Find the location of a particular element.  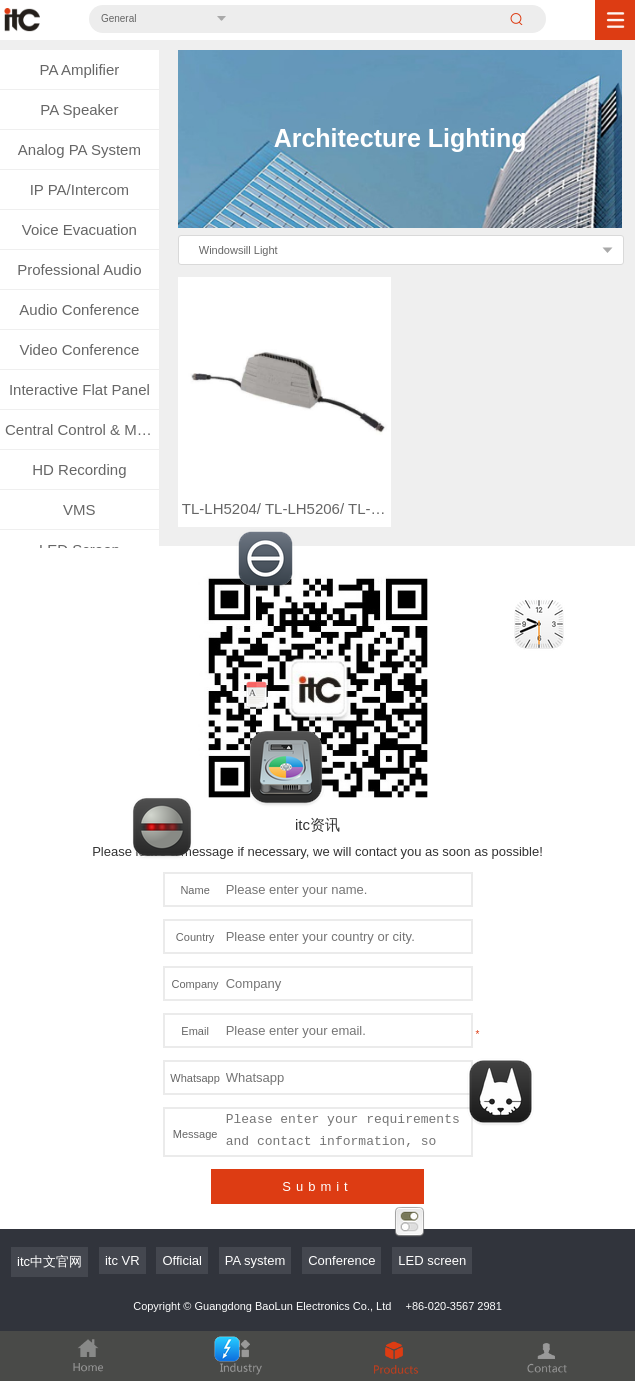

launch gnome robots game is located at coordinates (162, 827).